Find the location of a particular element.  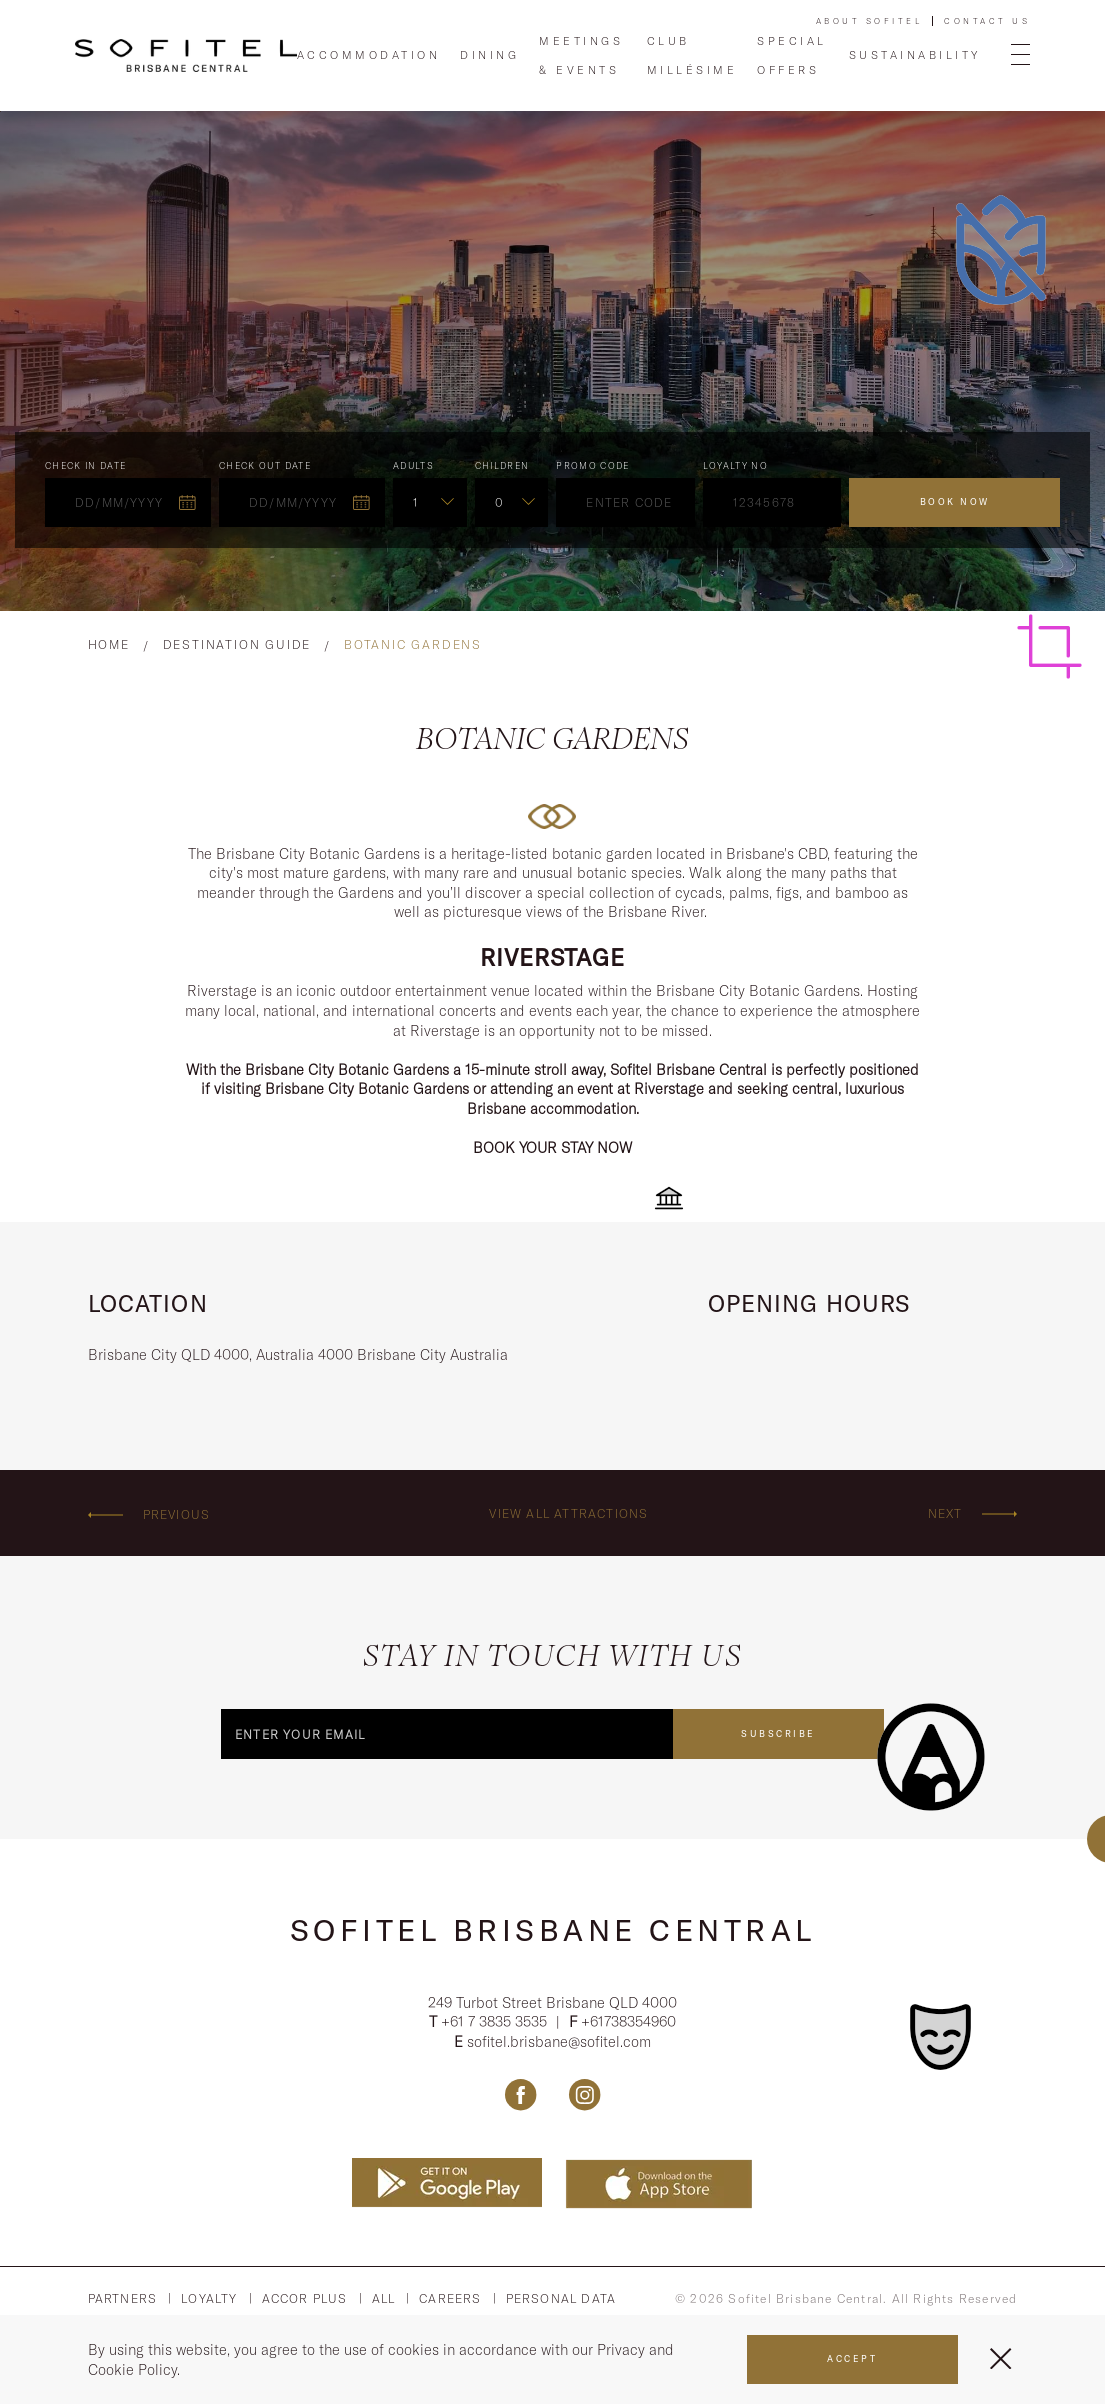

access banking or financial services is located at coordinates (669, 1199).